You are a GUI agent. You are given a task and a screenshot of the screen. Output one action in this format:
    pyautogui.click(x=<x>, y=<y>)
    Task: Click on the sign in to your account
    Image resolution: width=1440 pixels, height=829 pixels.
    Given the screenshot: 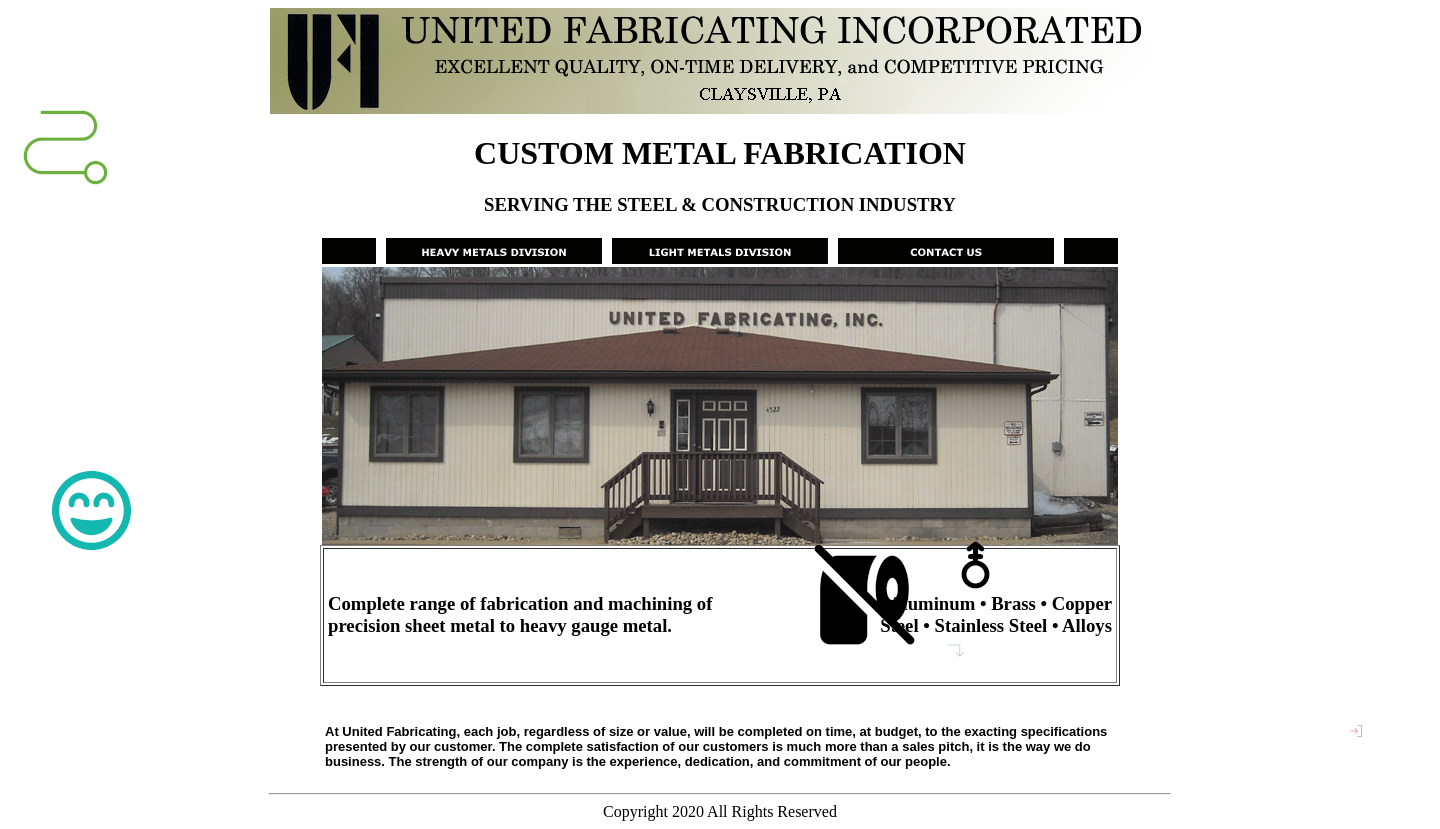 What is the action you would take?
    pyautogui.click(x=1357, y=731)
    